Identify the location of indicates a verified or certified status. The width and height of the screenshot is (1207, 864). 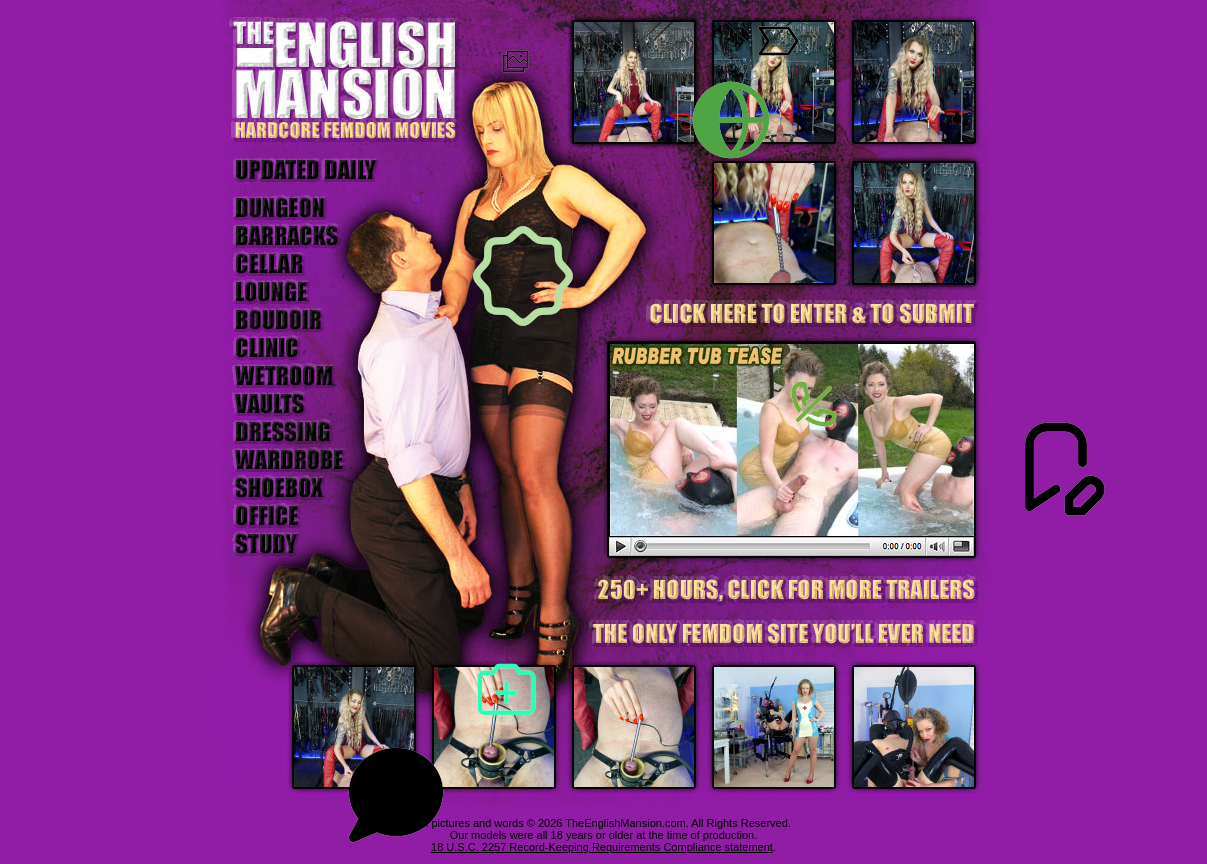
(523, 276).